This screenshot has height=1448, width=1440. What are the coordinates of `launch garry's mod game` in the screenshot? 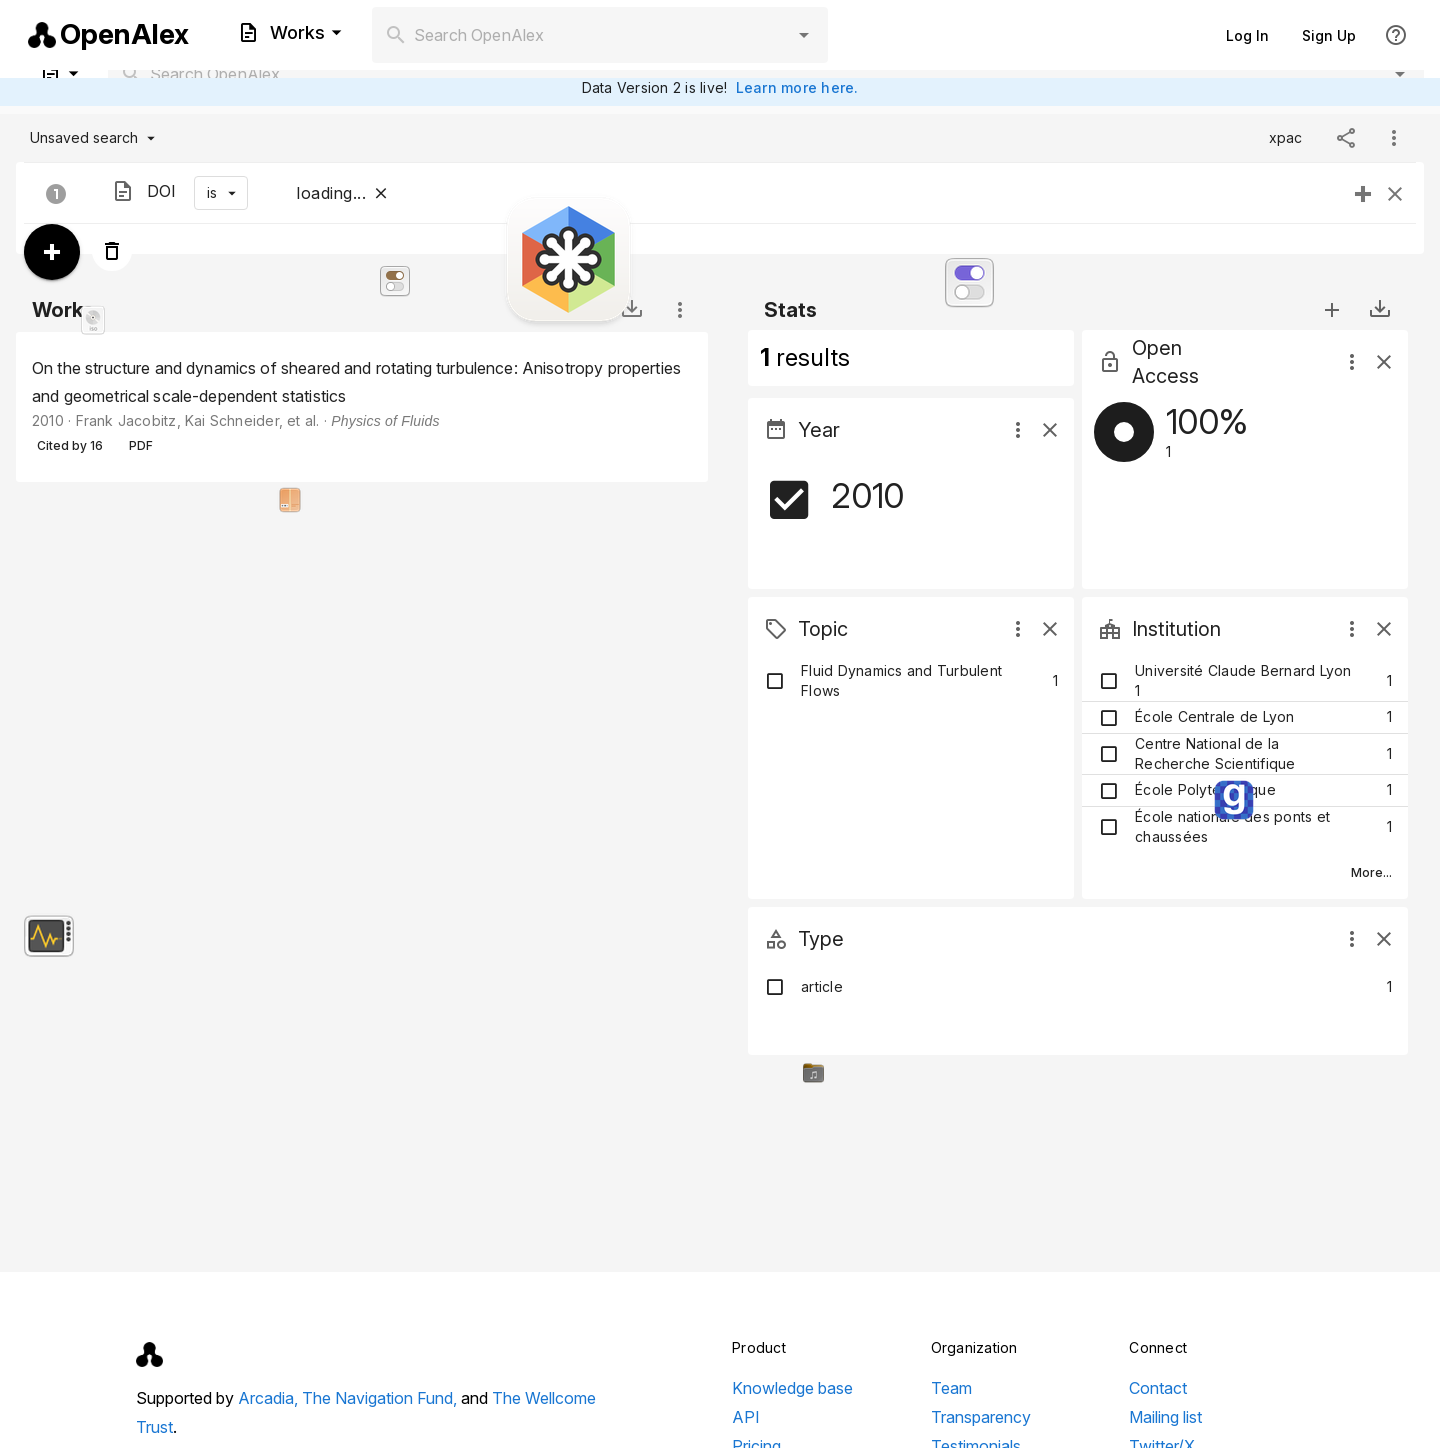 It's located at (1234, 800).